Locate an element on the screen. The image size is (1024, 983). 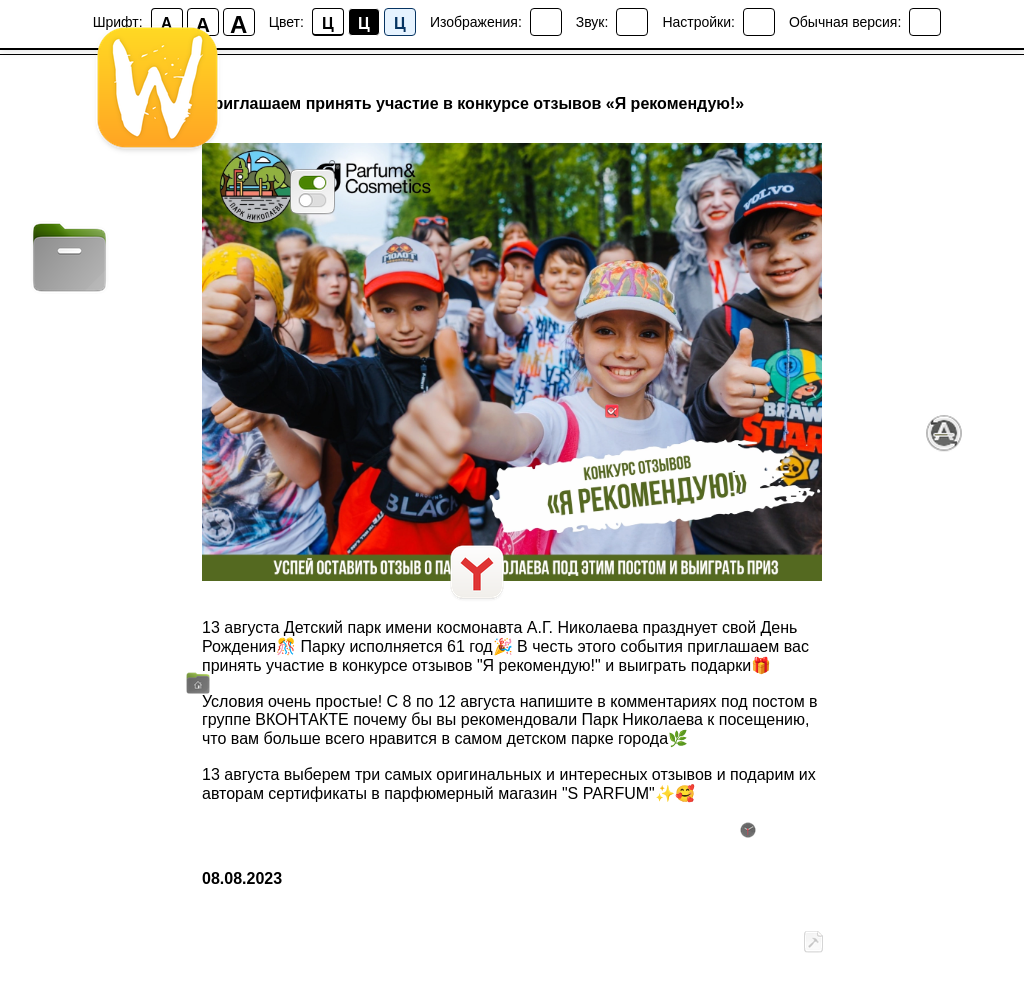
open the software update manager is located at coordinates (944, 433).